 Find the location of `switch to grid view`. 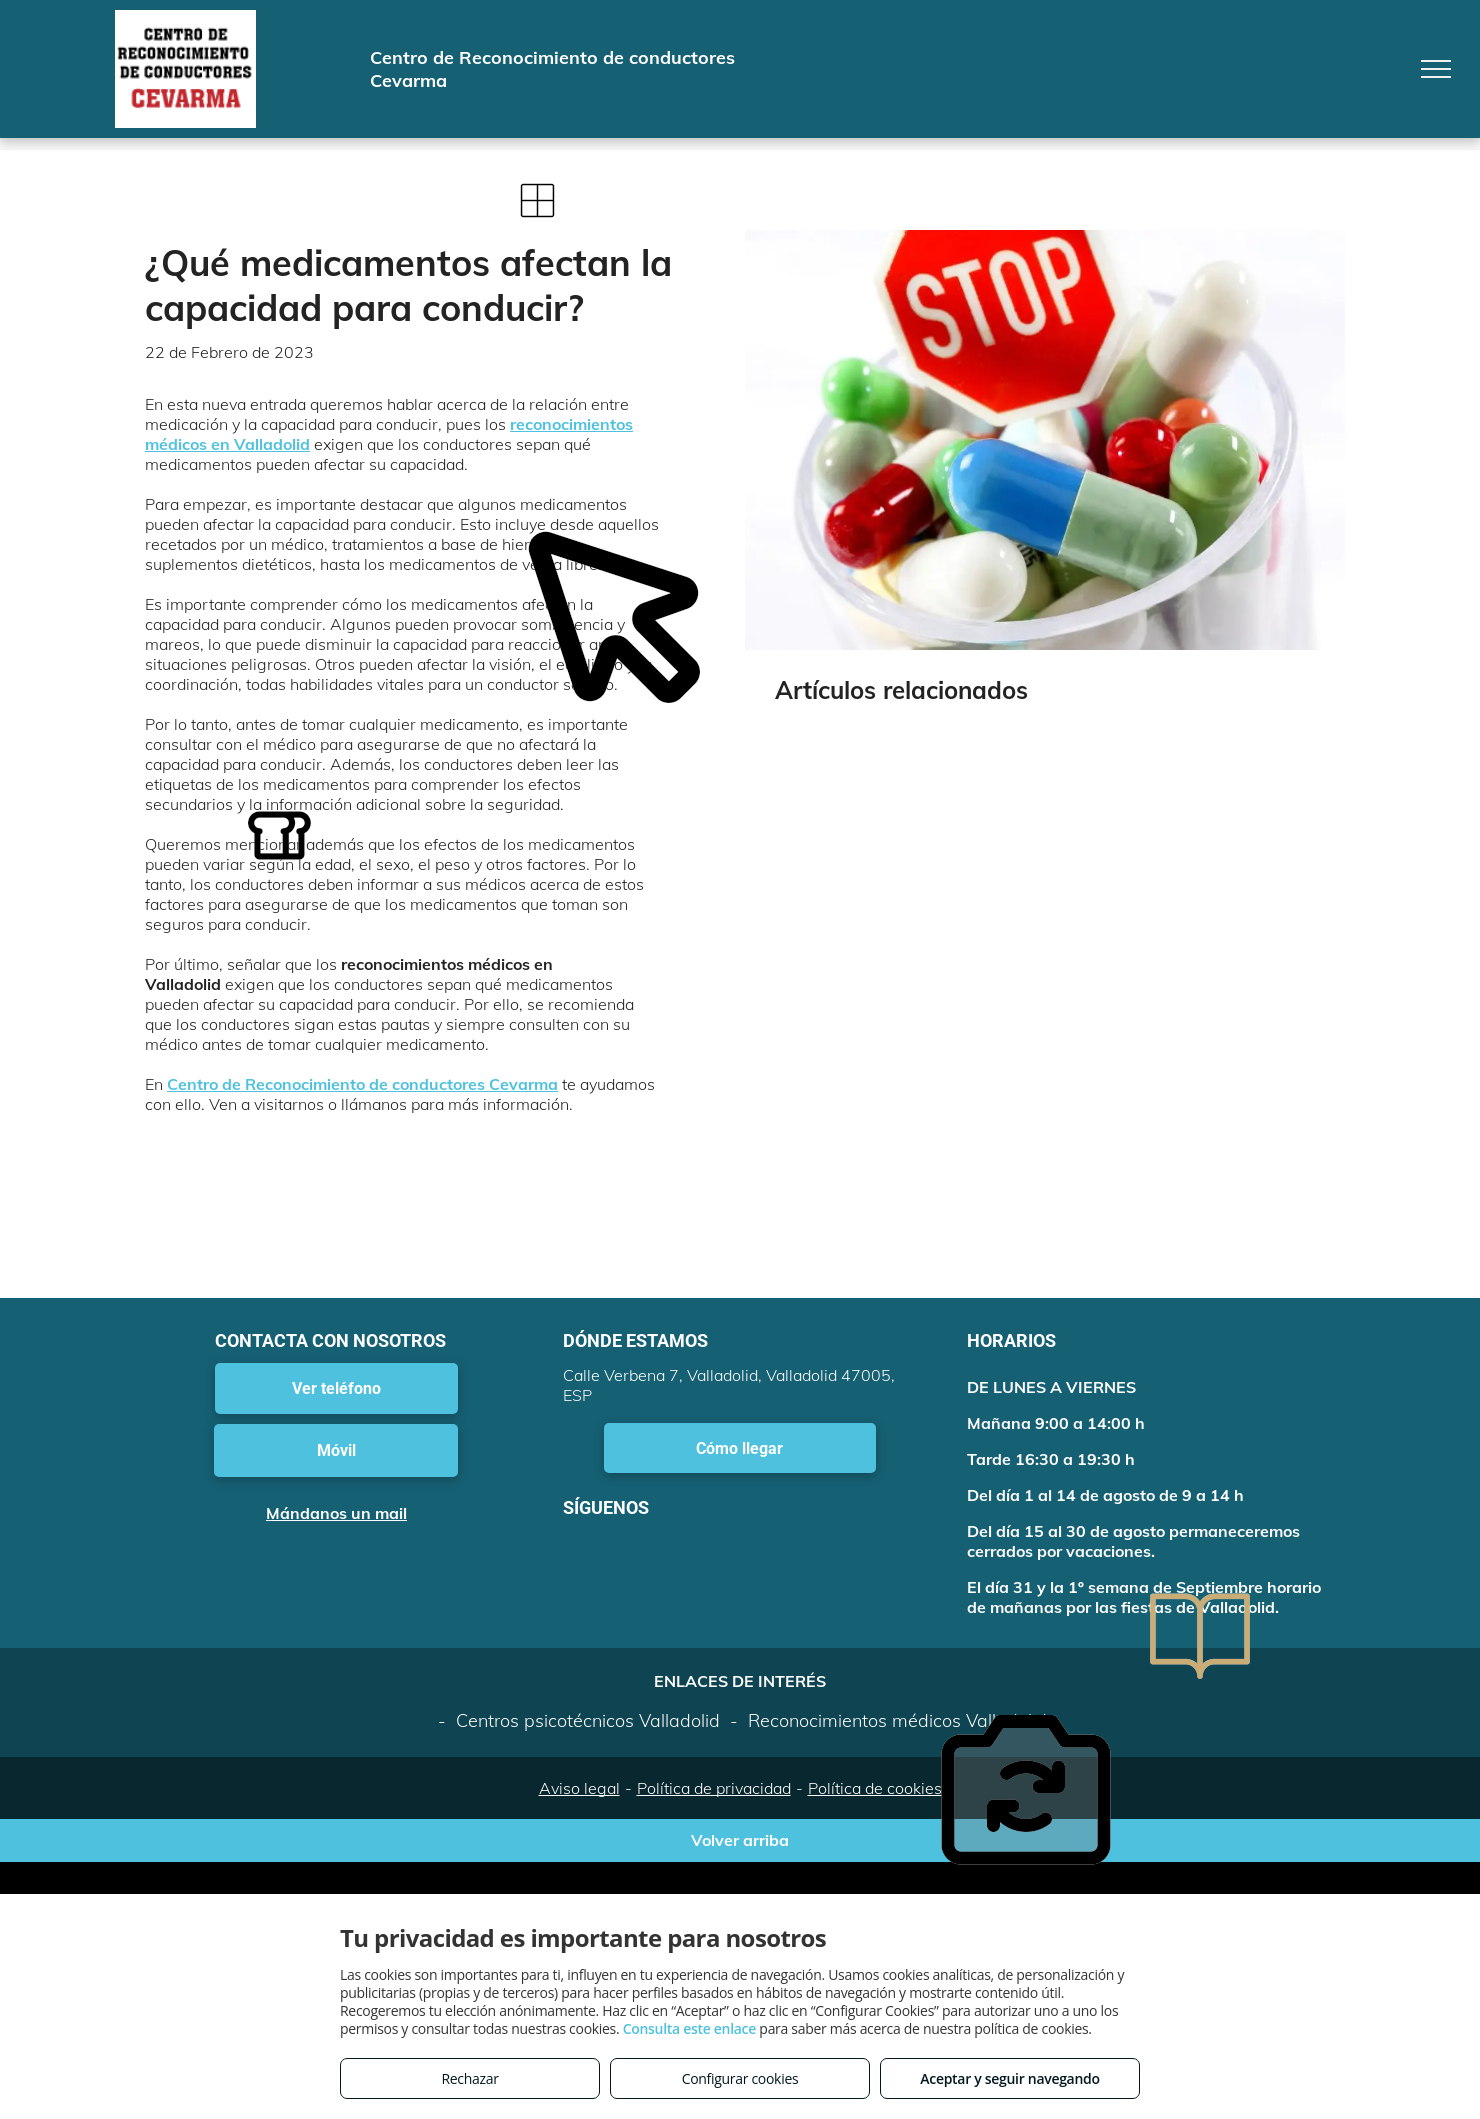

switch to grid view is located at coordinates (537, 200).